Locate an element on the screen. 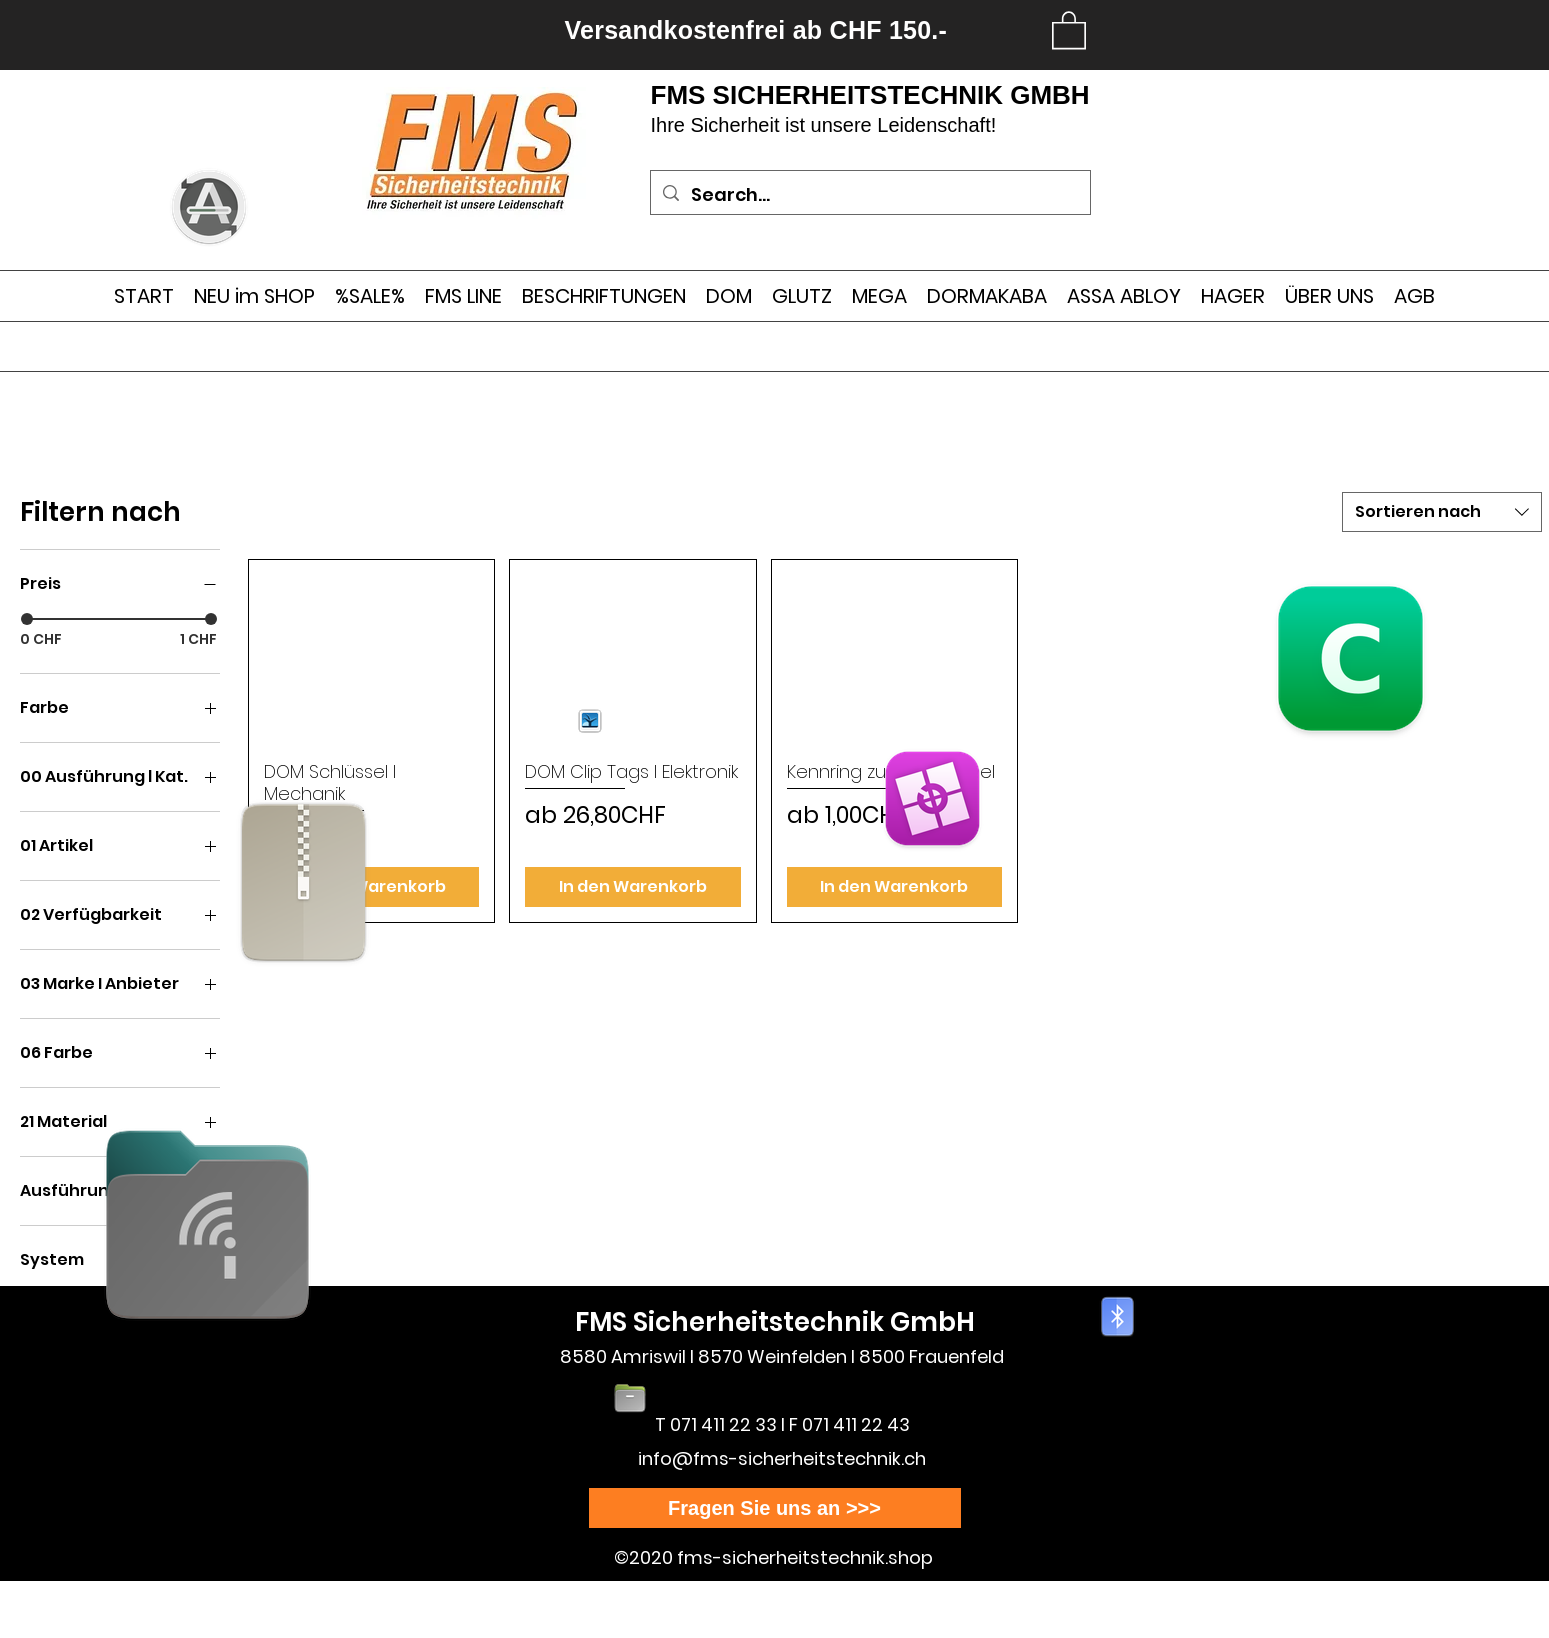 The width and height of the screenshot is (1549, 1638). open insync cloud sync folder is located at coordinates (207, 1224).